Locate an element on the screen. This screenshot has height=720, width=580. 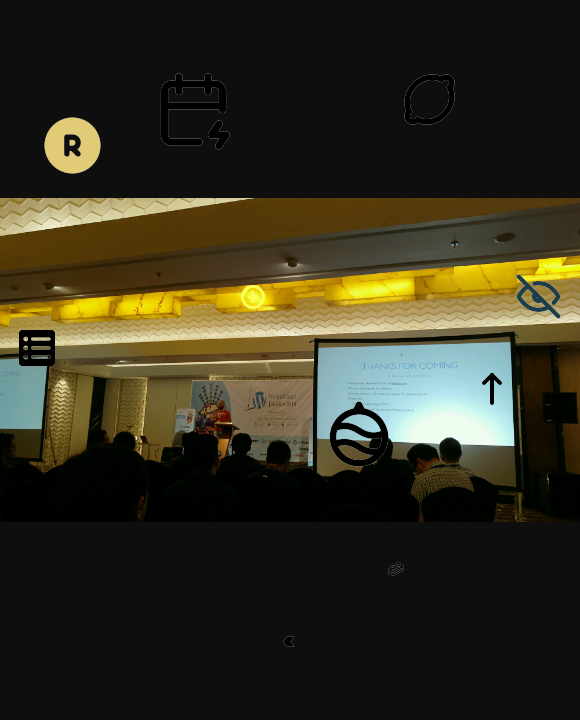
holiday or seasonal decoration indicator is located at coordinates (359, 434).